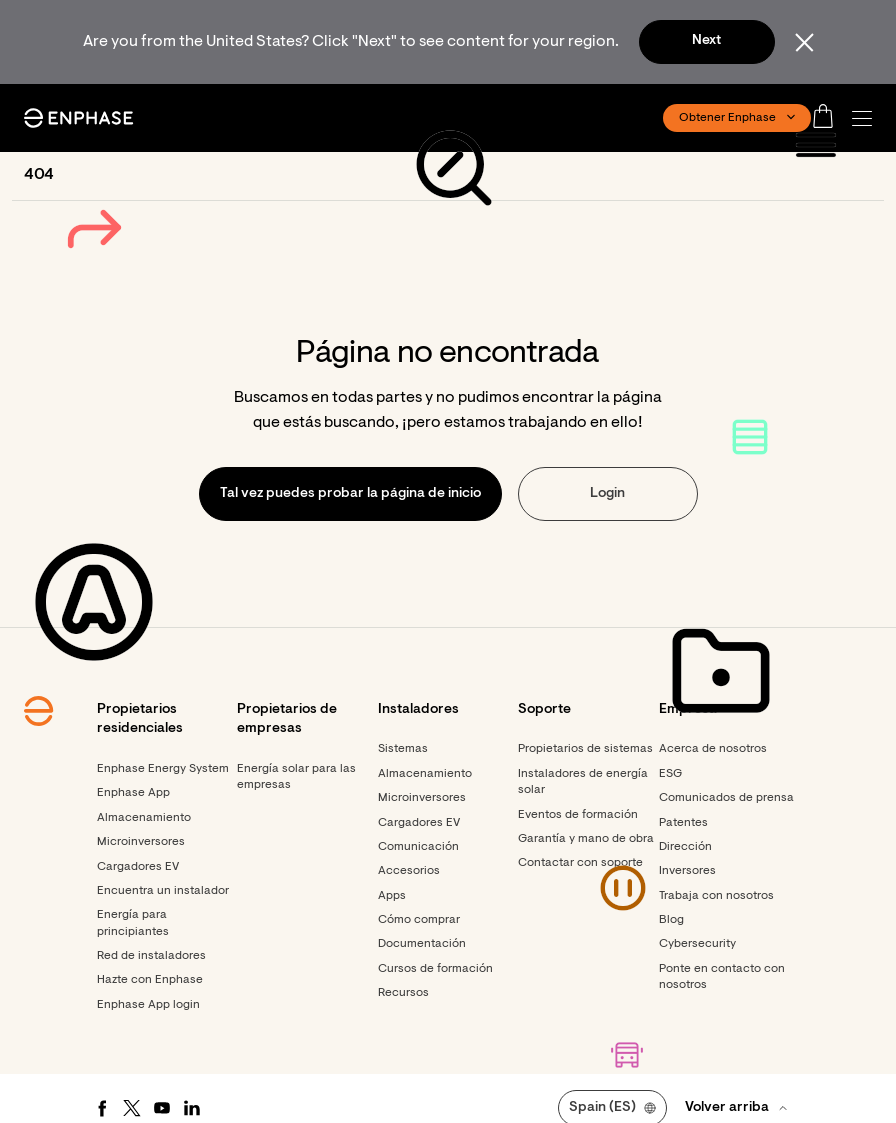 The height and width of the screenshot is (1123, 896). What do you see at coordinates (816, 145) in the screenshot?
I see `open navigation menu` at bounding box center [816, 145].